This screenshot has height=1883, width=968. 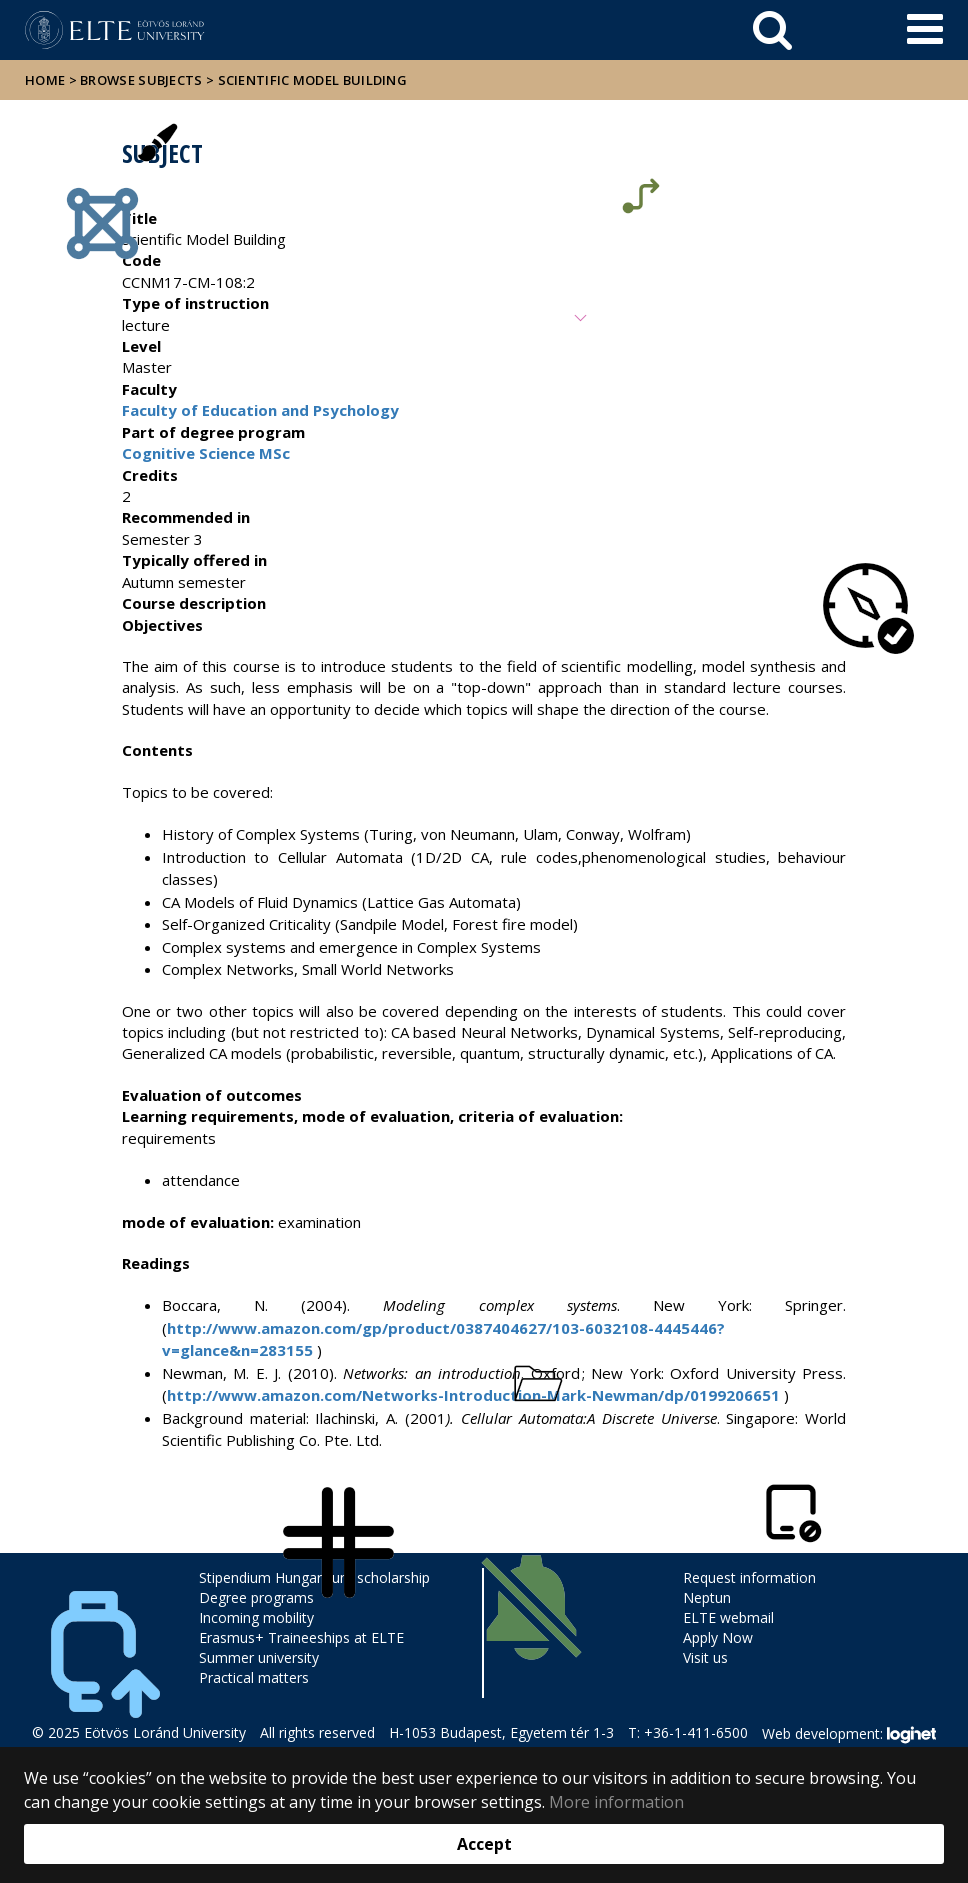 What do you see at coordinates (536, 1382) in the screenshot?
I see `open folder containing files` at bounding box center [536, 1382].